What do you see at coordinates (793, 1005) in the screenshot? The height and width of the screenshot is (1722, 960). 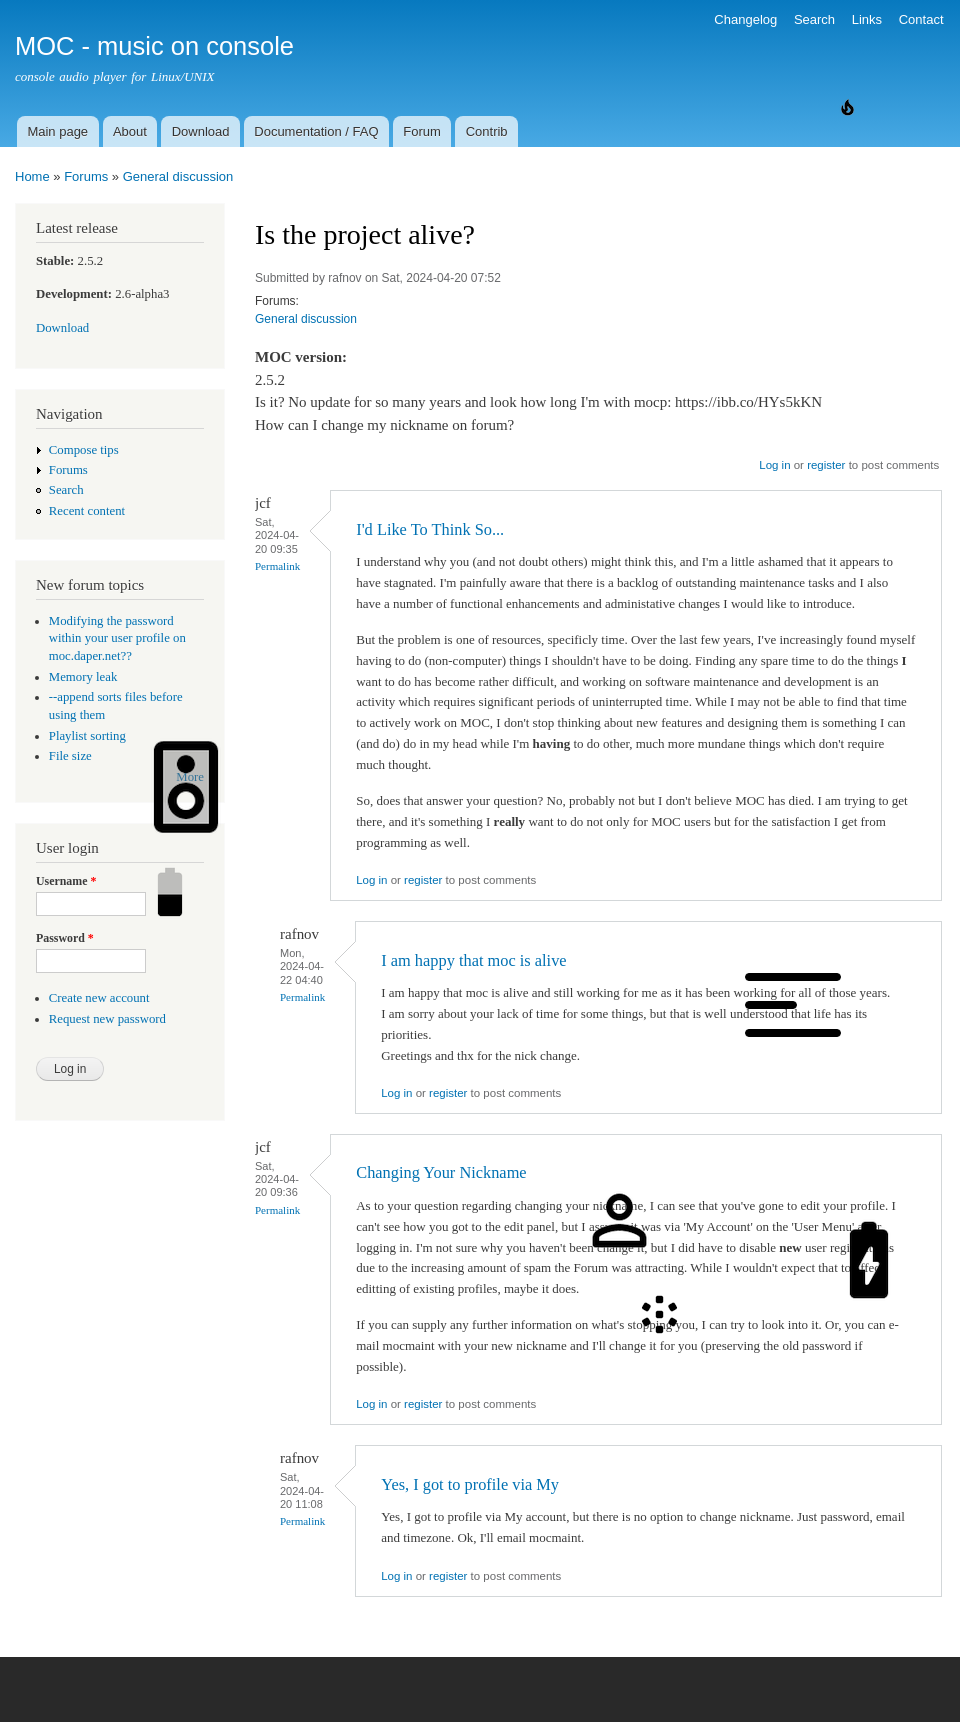 I see `open navigation menu` at bounding box center [793, 1005].